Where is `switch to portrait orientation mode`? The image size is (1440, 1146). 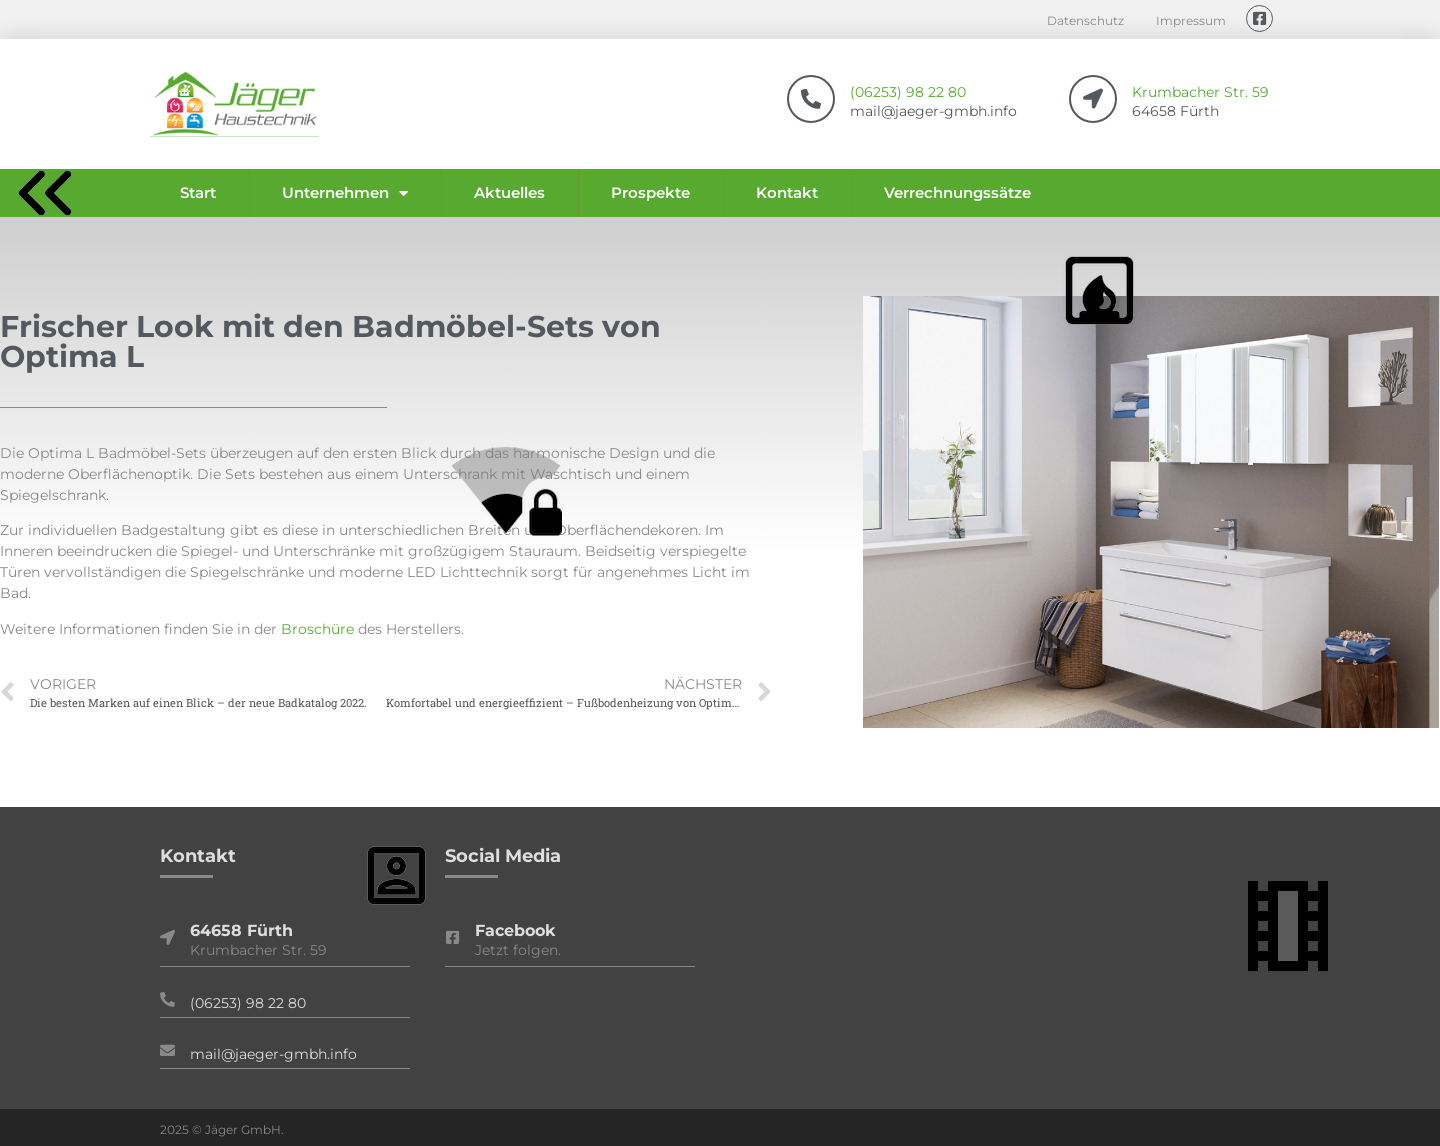 switch to portrait orientation mode is located at coordinates (396, 875).